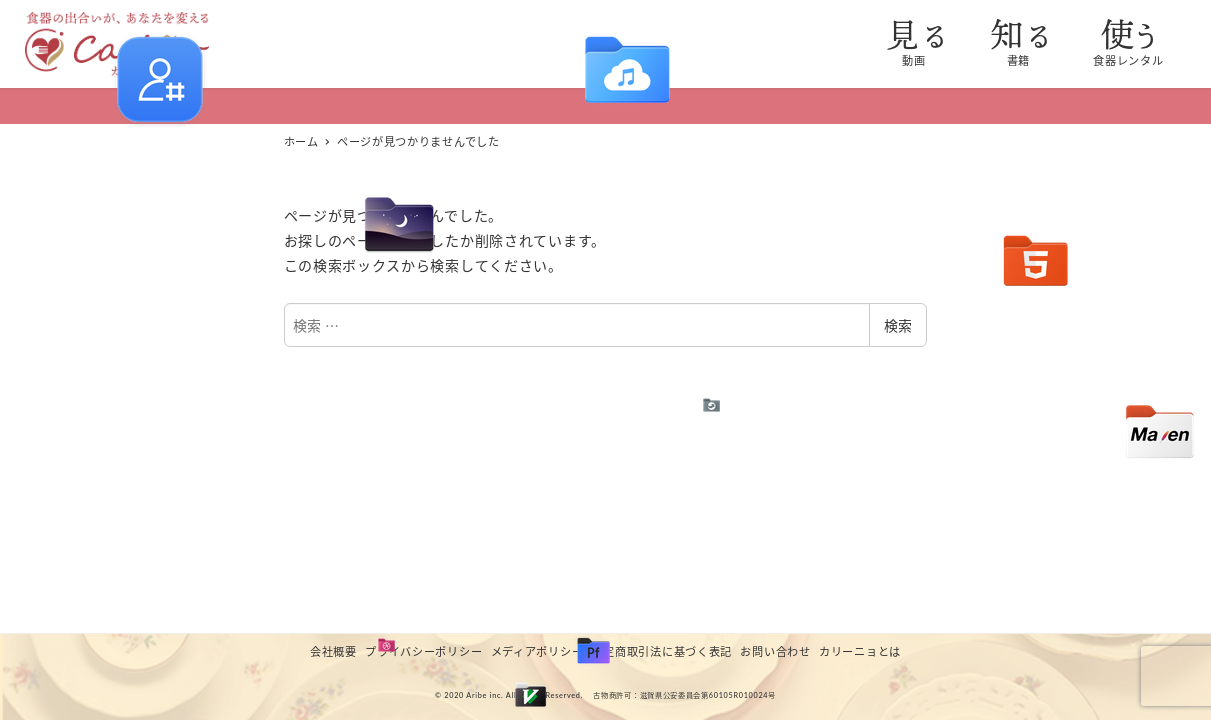  I want to click on folder containing portable applications, so click(711, 405).